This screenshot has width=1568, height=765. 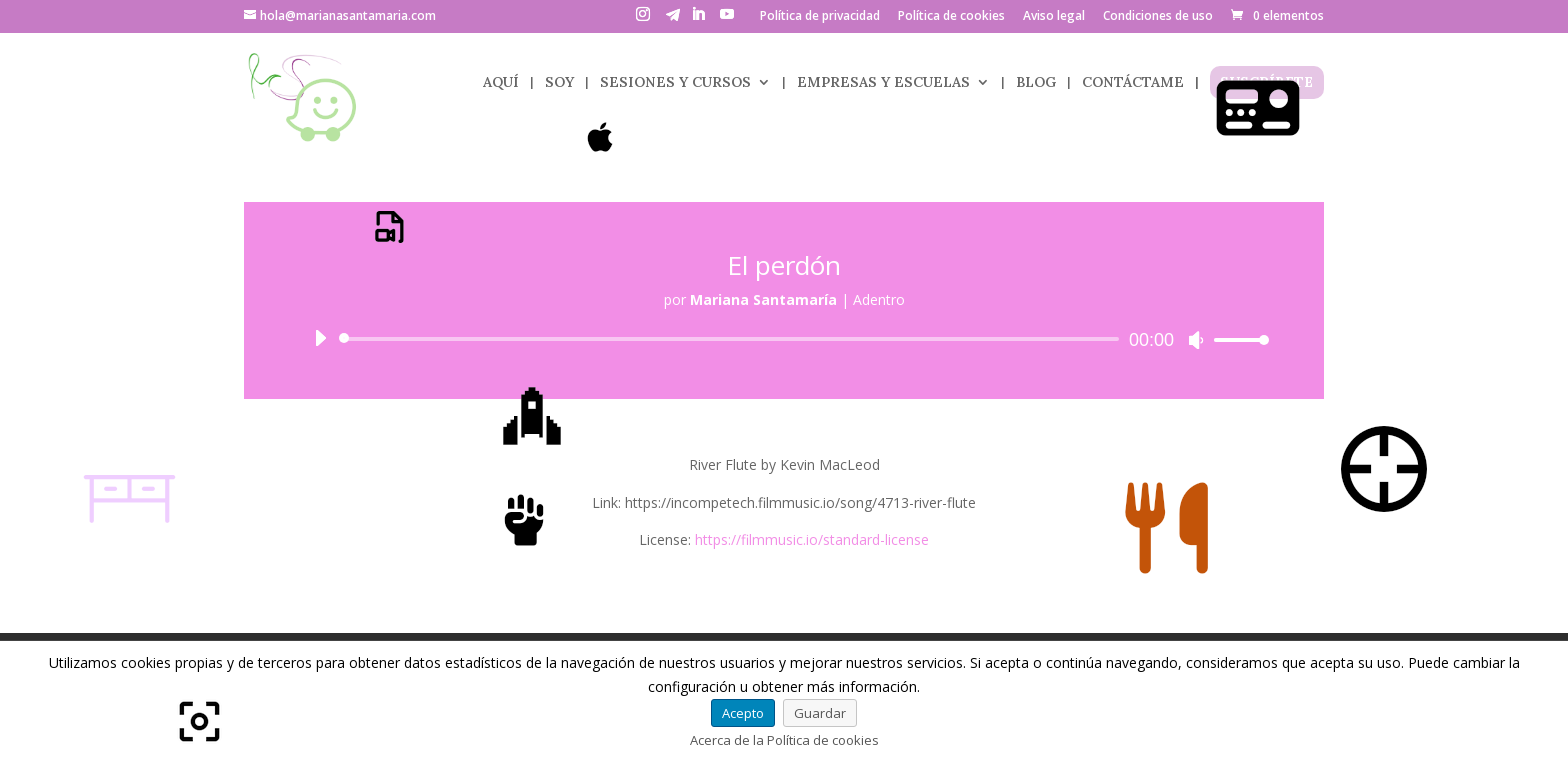 What do you see at coordinates (532, 416) in the screenshot?
I see `space awesome brand logo` at bounding box center [532, 416].